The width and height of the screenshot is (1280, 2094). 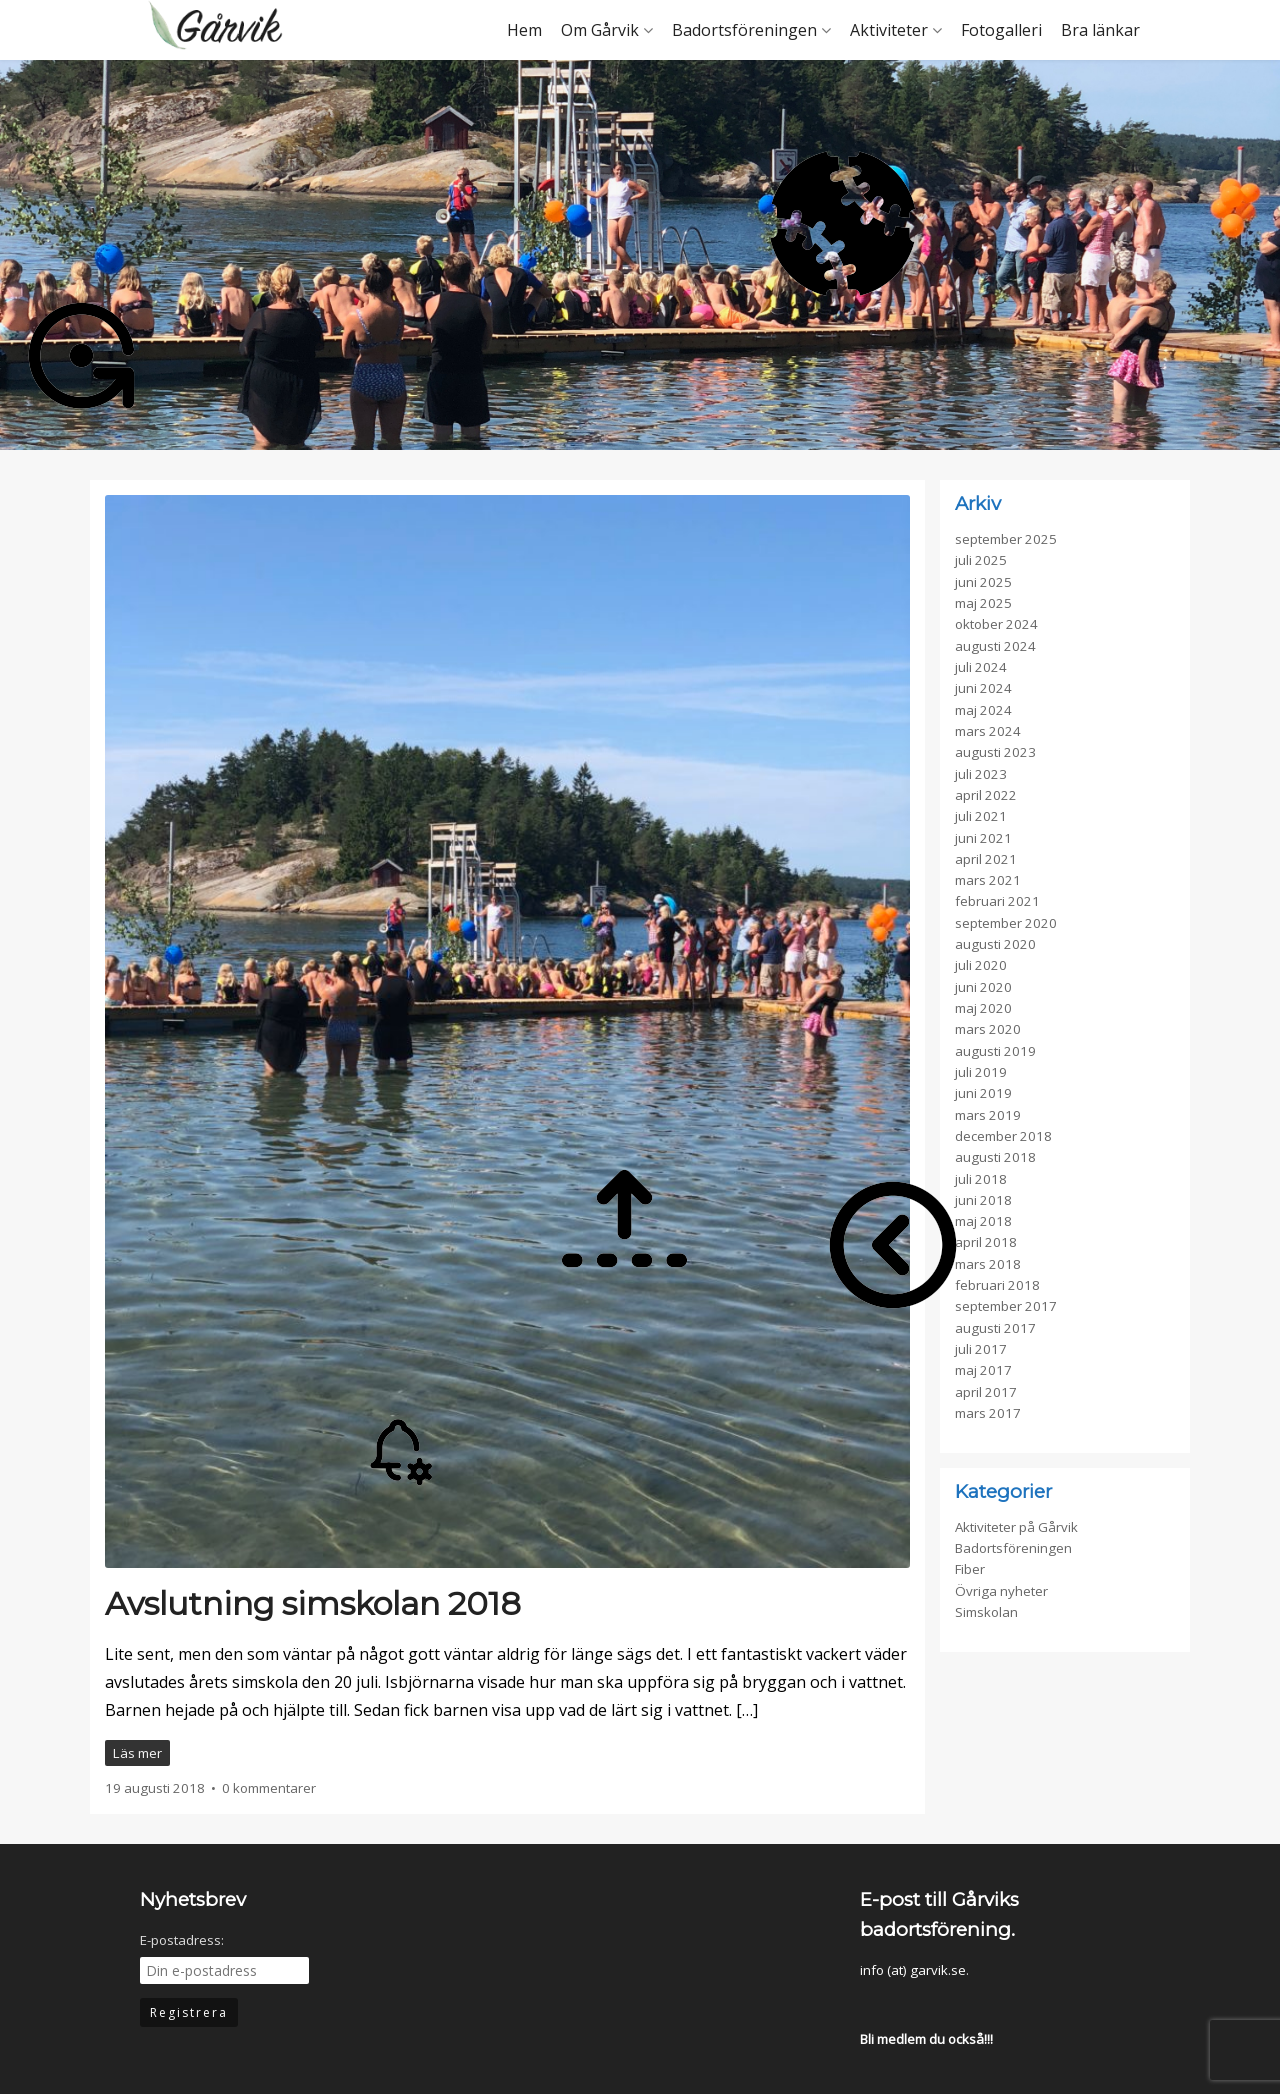 I want to click on rotate or refresh content, so click(x=81, y=355).